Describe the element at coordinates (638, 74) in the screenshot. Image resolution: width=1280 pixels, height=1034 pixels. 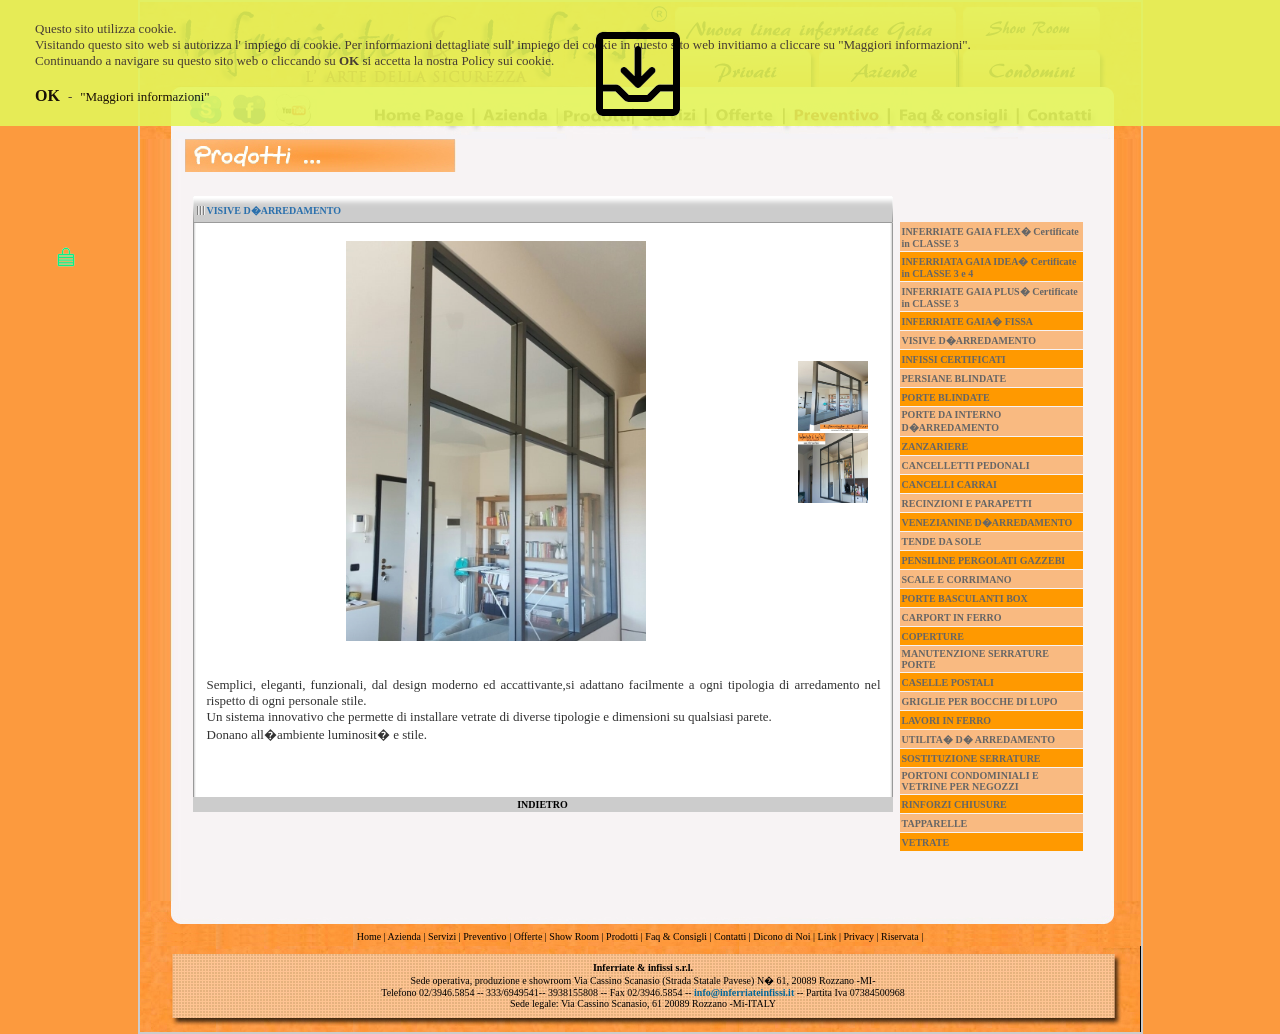
I see `download file to inbox or tray` at that location.